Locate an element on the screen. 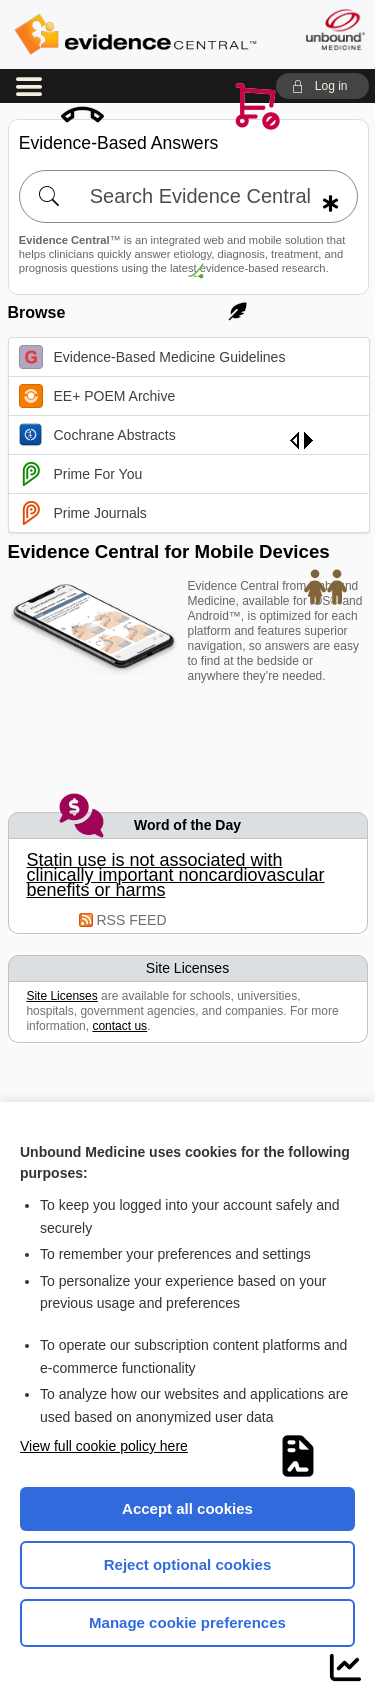 The height and width of the screenshot is (1687, 375). compose a new message or note is located at coordinates (237, 311).